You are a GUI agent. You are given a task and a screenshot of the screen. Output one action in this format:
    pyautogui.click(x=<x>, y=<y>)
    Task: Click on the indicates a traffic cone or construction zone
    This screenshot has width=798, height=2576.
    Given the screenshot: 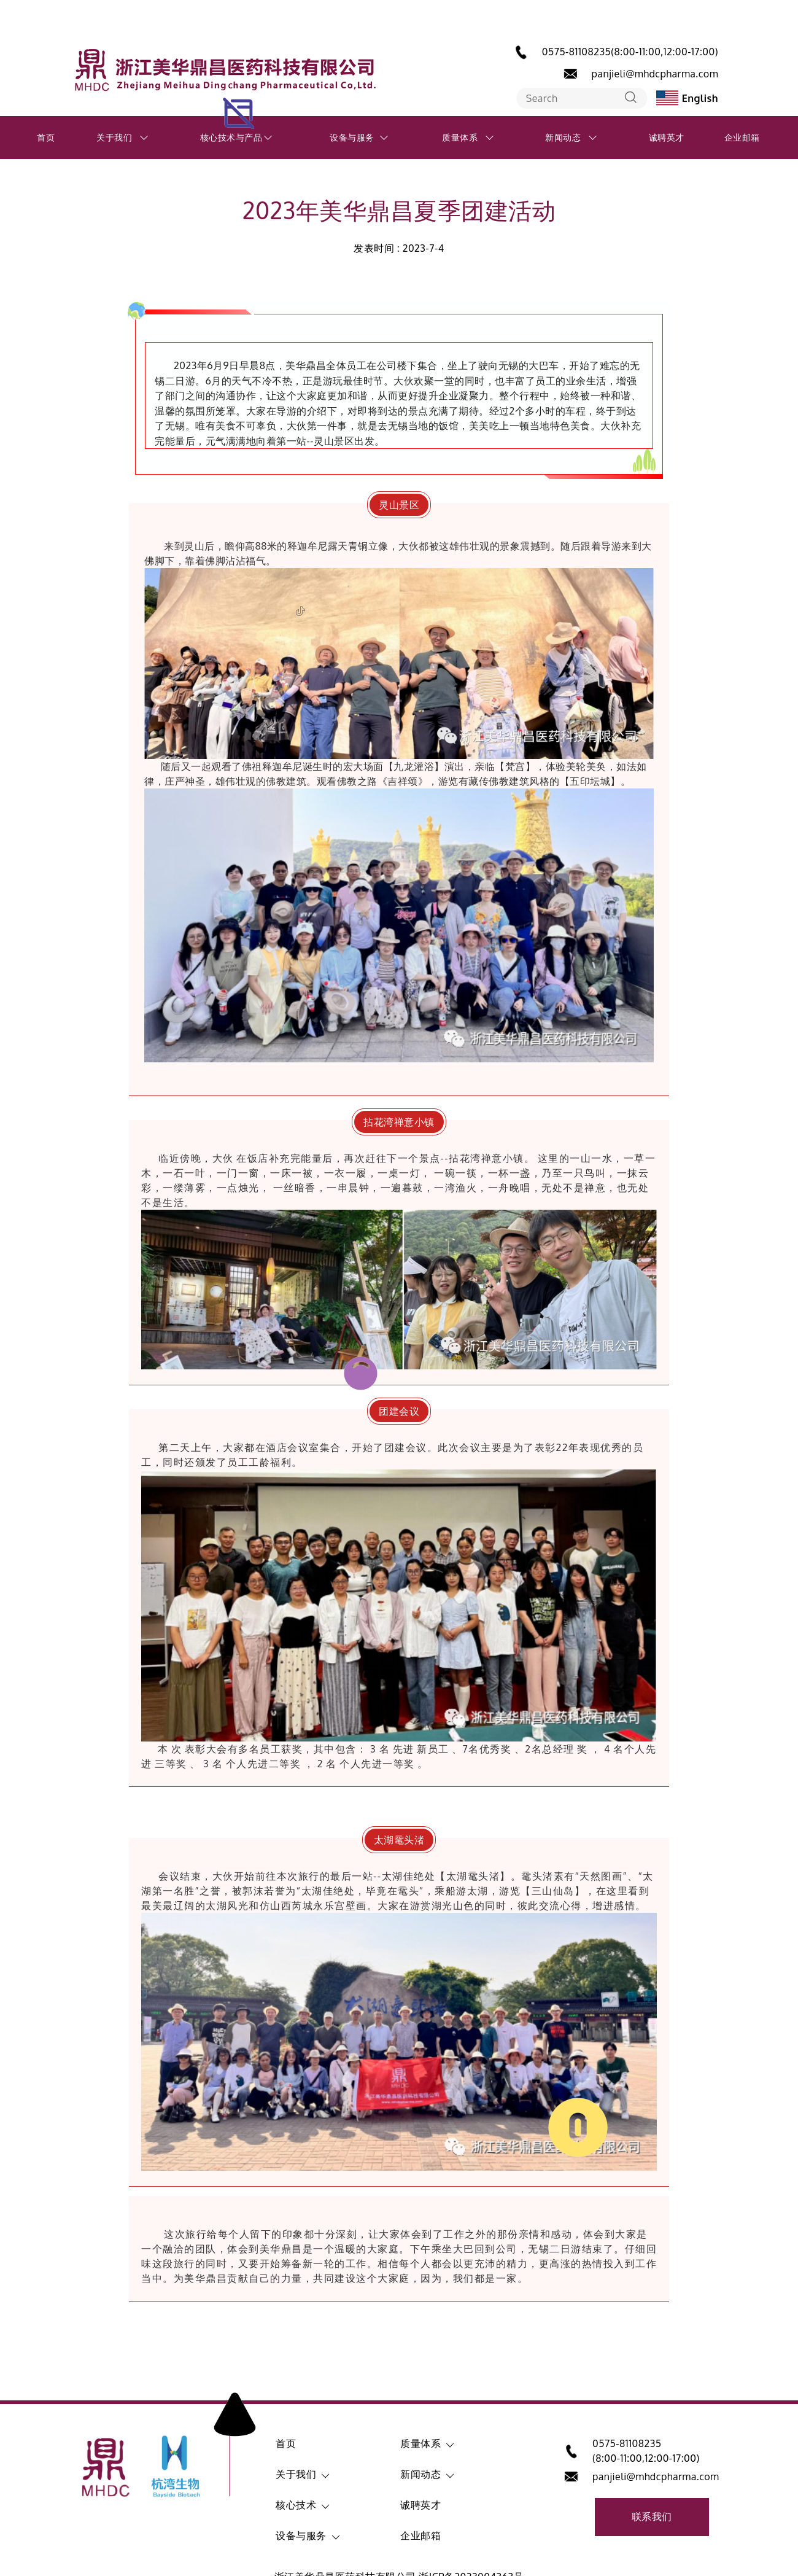 What is the action you would take?
    pyautogui.click(x=234, y=2415)
    